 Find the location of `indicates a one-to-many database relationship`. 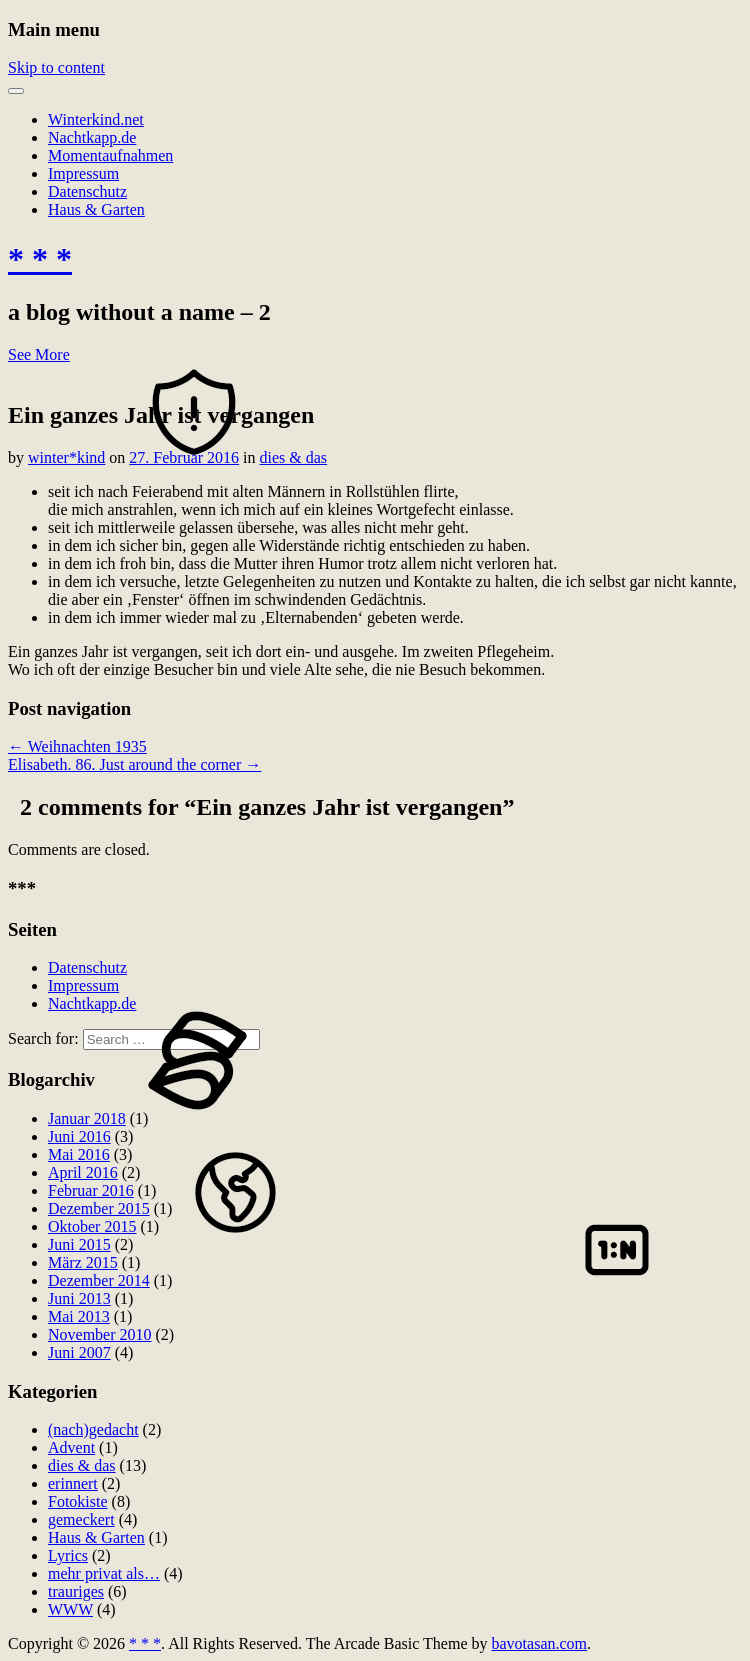

indicates a one-to-many database relationship is located at coordinates (617, 1250).